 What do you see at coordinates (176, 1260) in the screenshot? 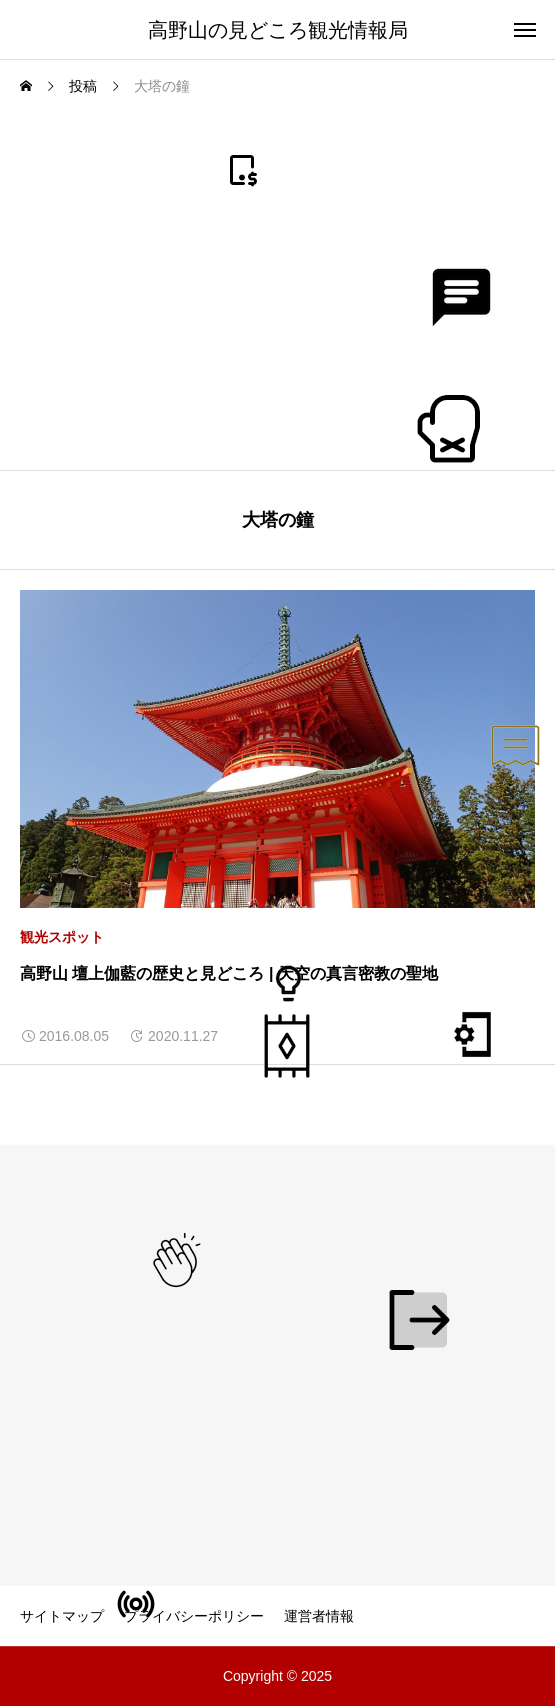
I see `applaud or show appreciation for content` at bounding box center [176, 1260].